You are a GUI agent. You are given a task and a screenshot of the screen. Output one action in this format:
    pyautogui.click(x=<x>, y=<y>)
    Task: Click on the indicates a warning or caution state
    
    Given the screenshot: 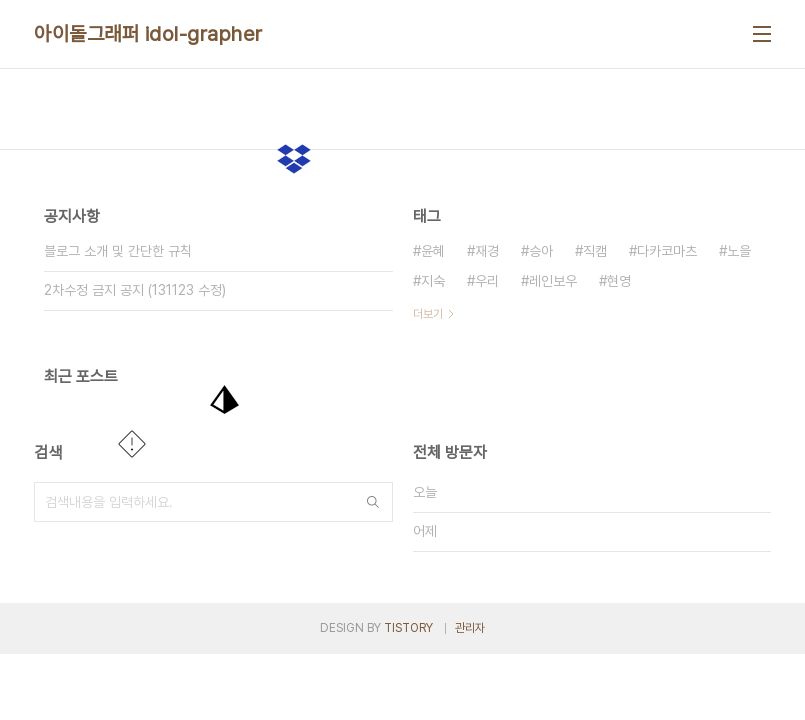 What is the action you would take?
    pyautogui.click(x=132, y=444)
    